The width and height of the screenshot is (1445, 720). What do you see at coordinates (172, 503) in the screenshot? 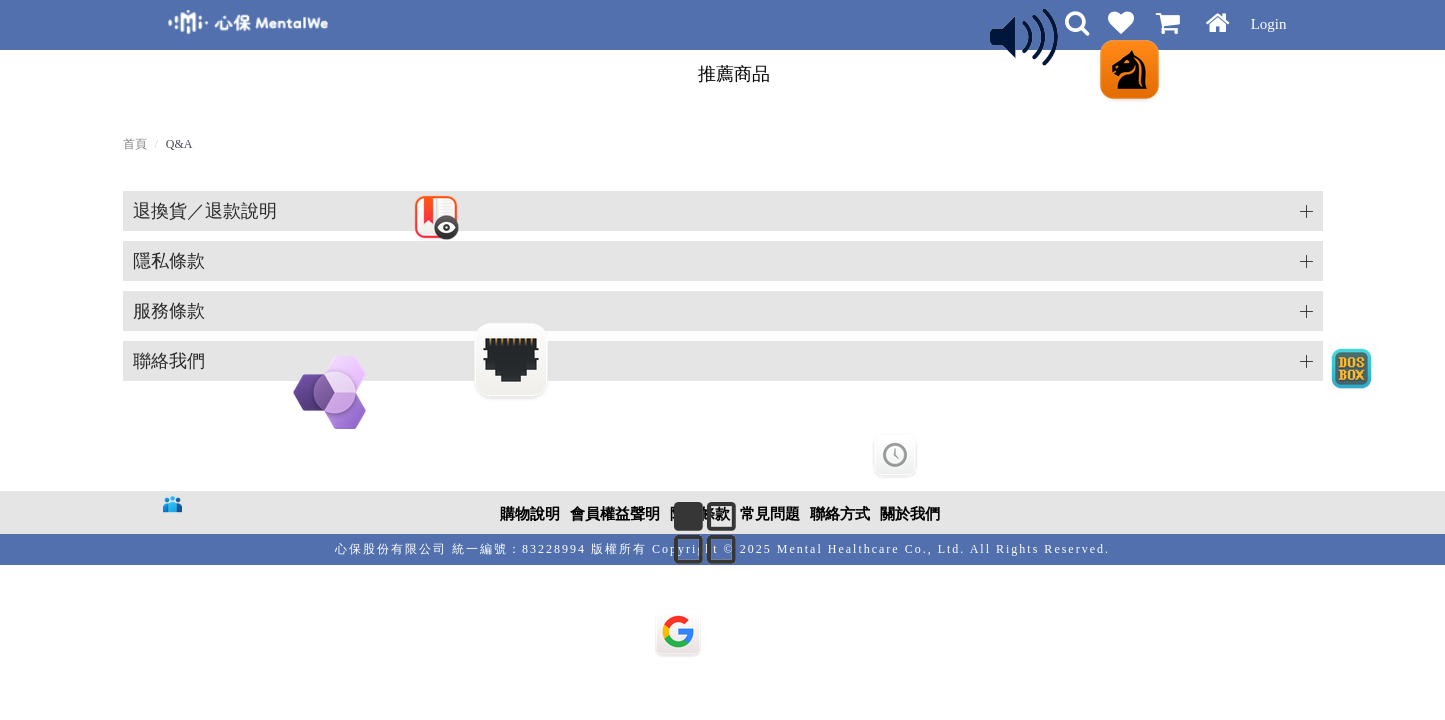
I see `open the people app to manage contacts` at bounding box center [172, 503].